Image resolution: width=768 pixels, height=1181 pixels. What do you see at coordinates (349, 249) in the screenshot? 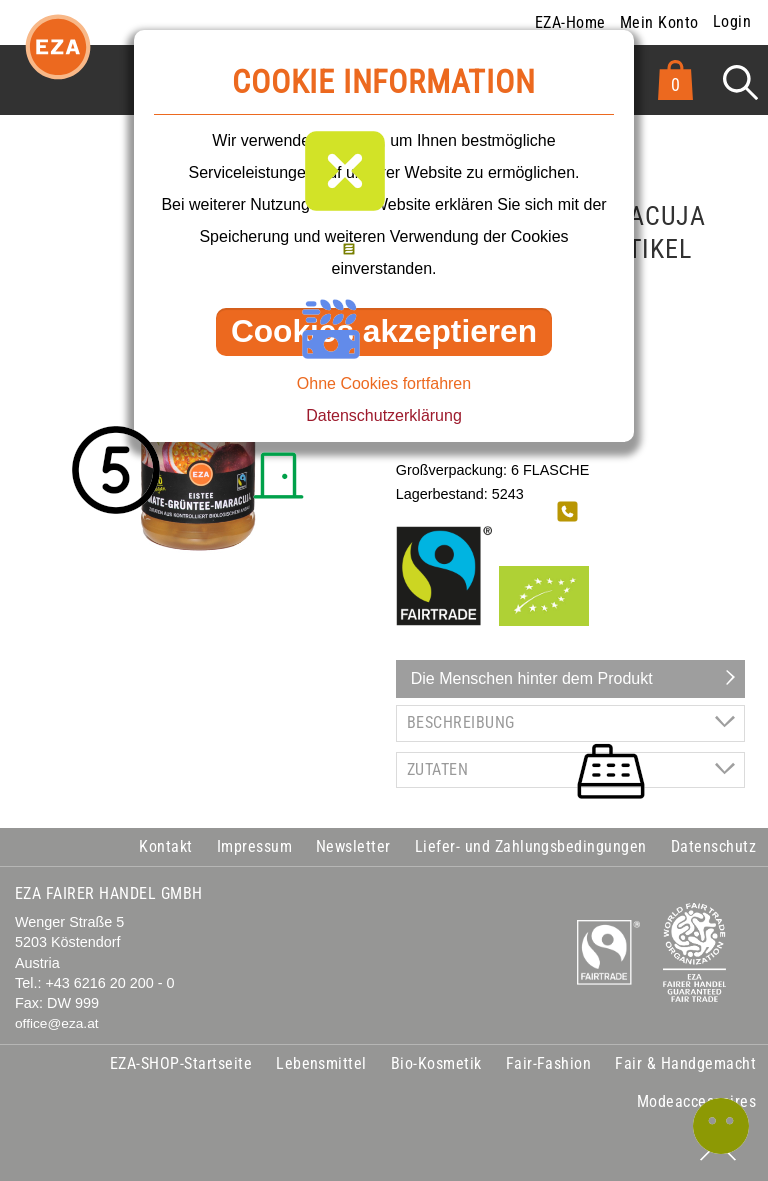
I see `jxl image format logo` at bounding box center [349, 249].